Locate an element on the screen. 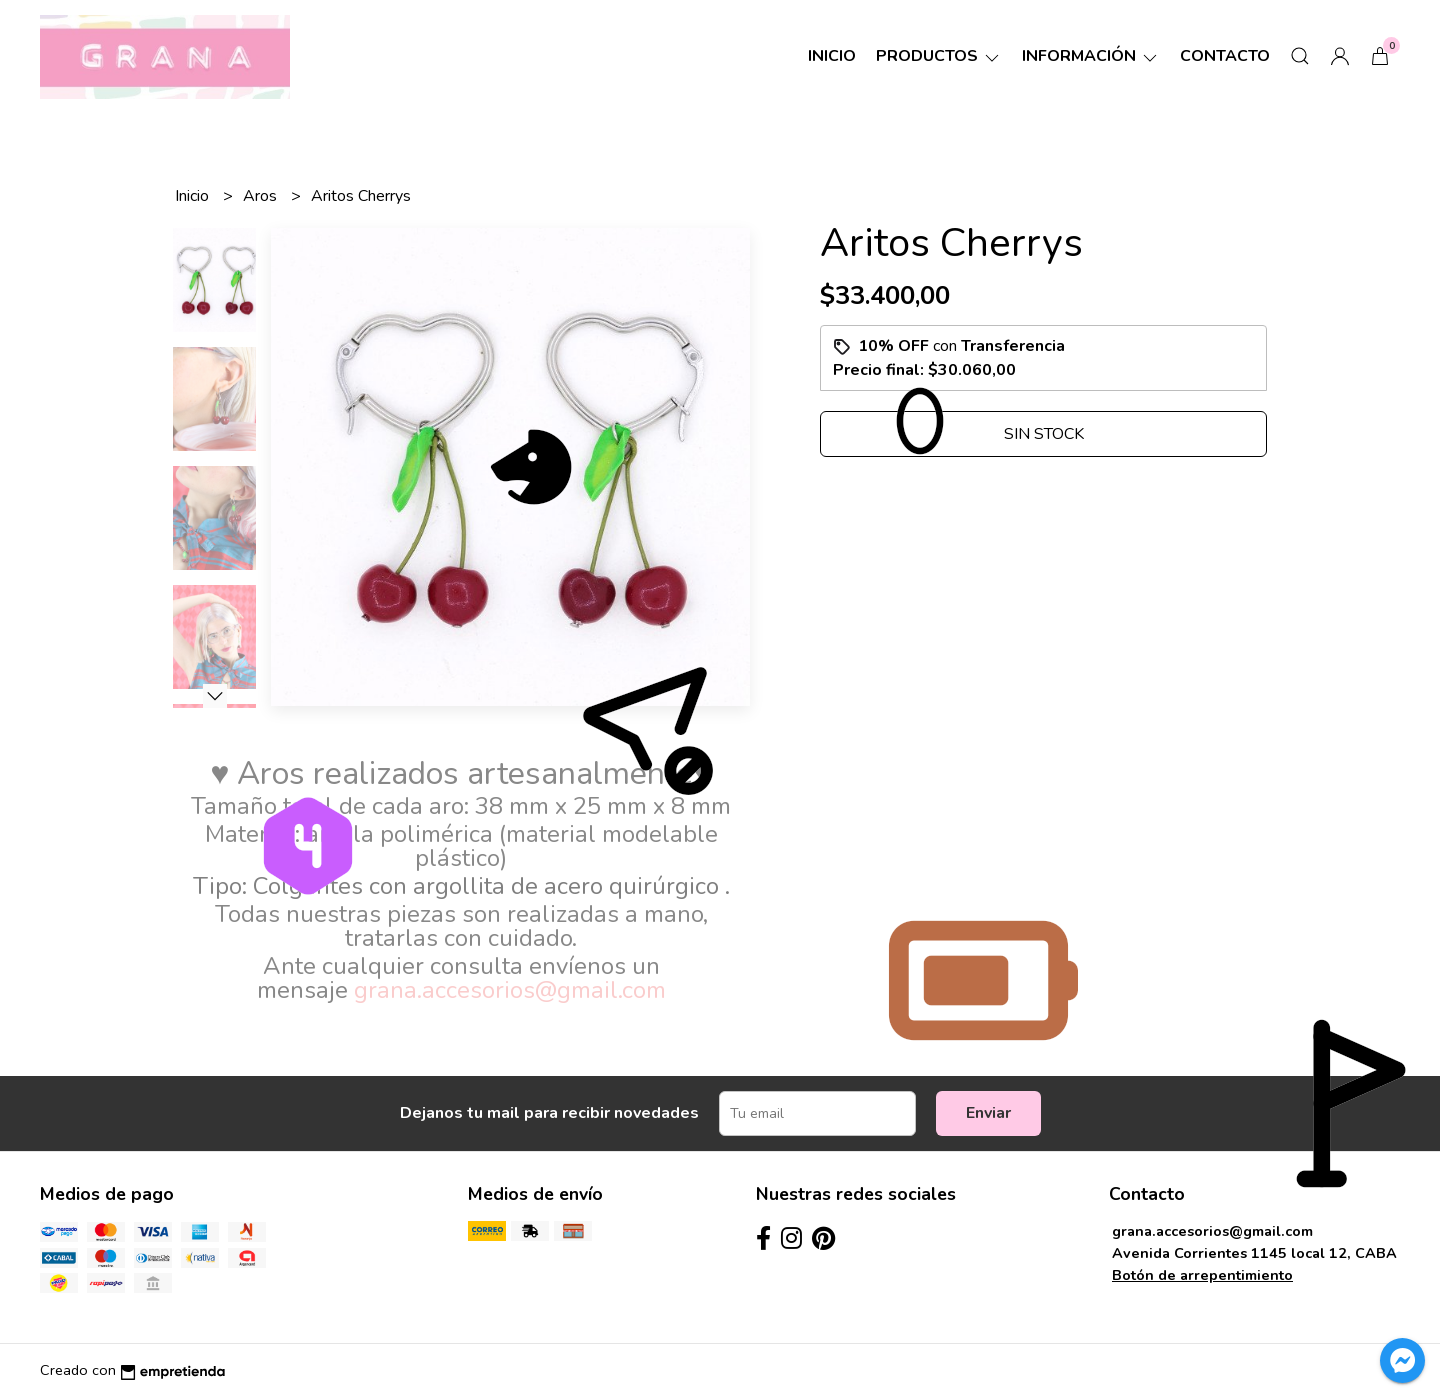  step 4 in a multi-step process is located at coordinates (308, 846).